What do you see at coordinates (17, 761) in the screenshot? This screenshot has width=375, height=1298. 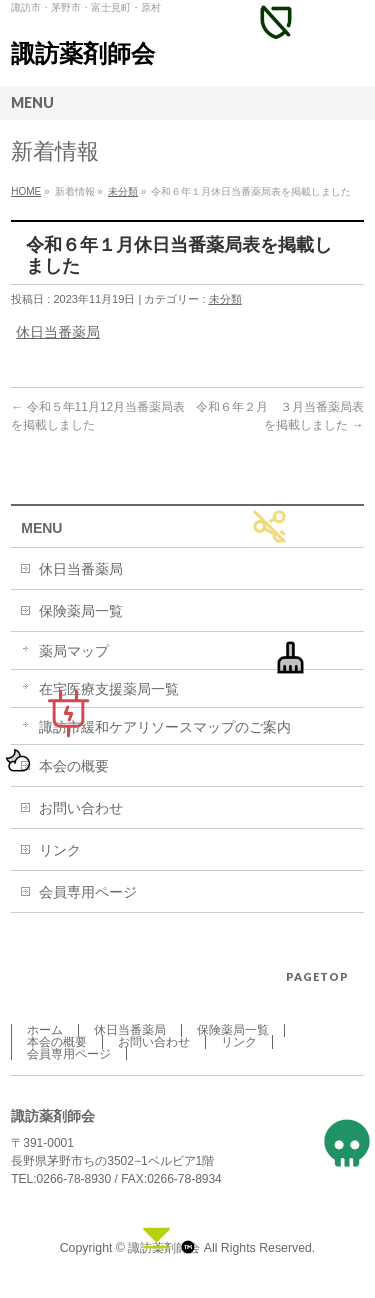 I see `indicates nighttime or evening weather conditions` at bounding box center [17, 761].